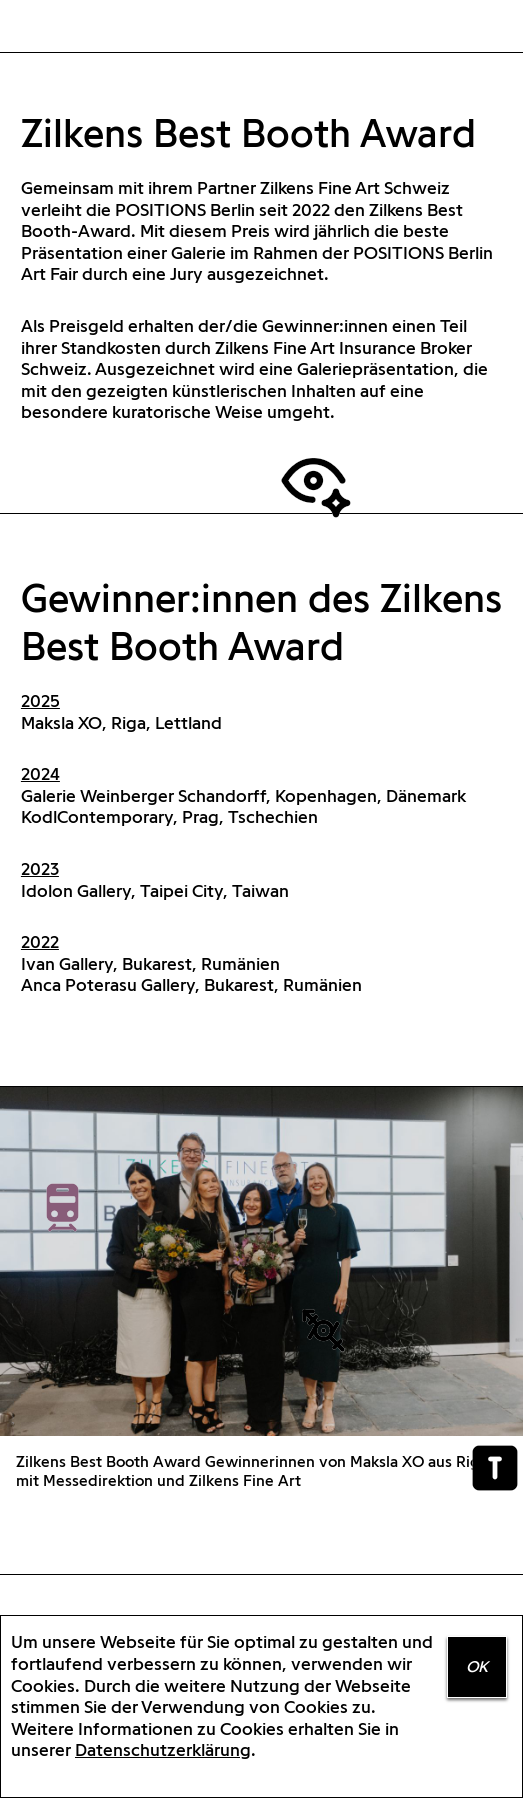  I want to click on enable smart view or AI-powered visual features, so click(313, 480).